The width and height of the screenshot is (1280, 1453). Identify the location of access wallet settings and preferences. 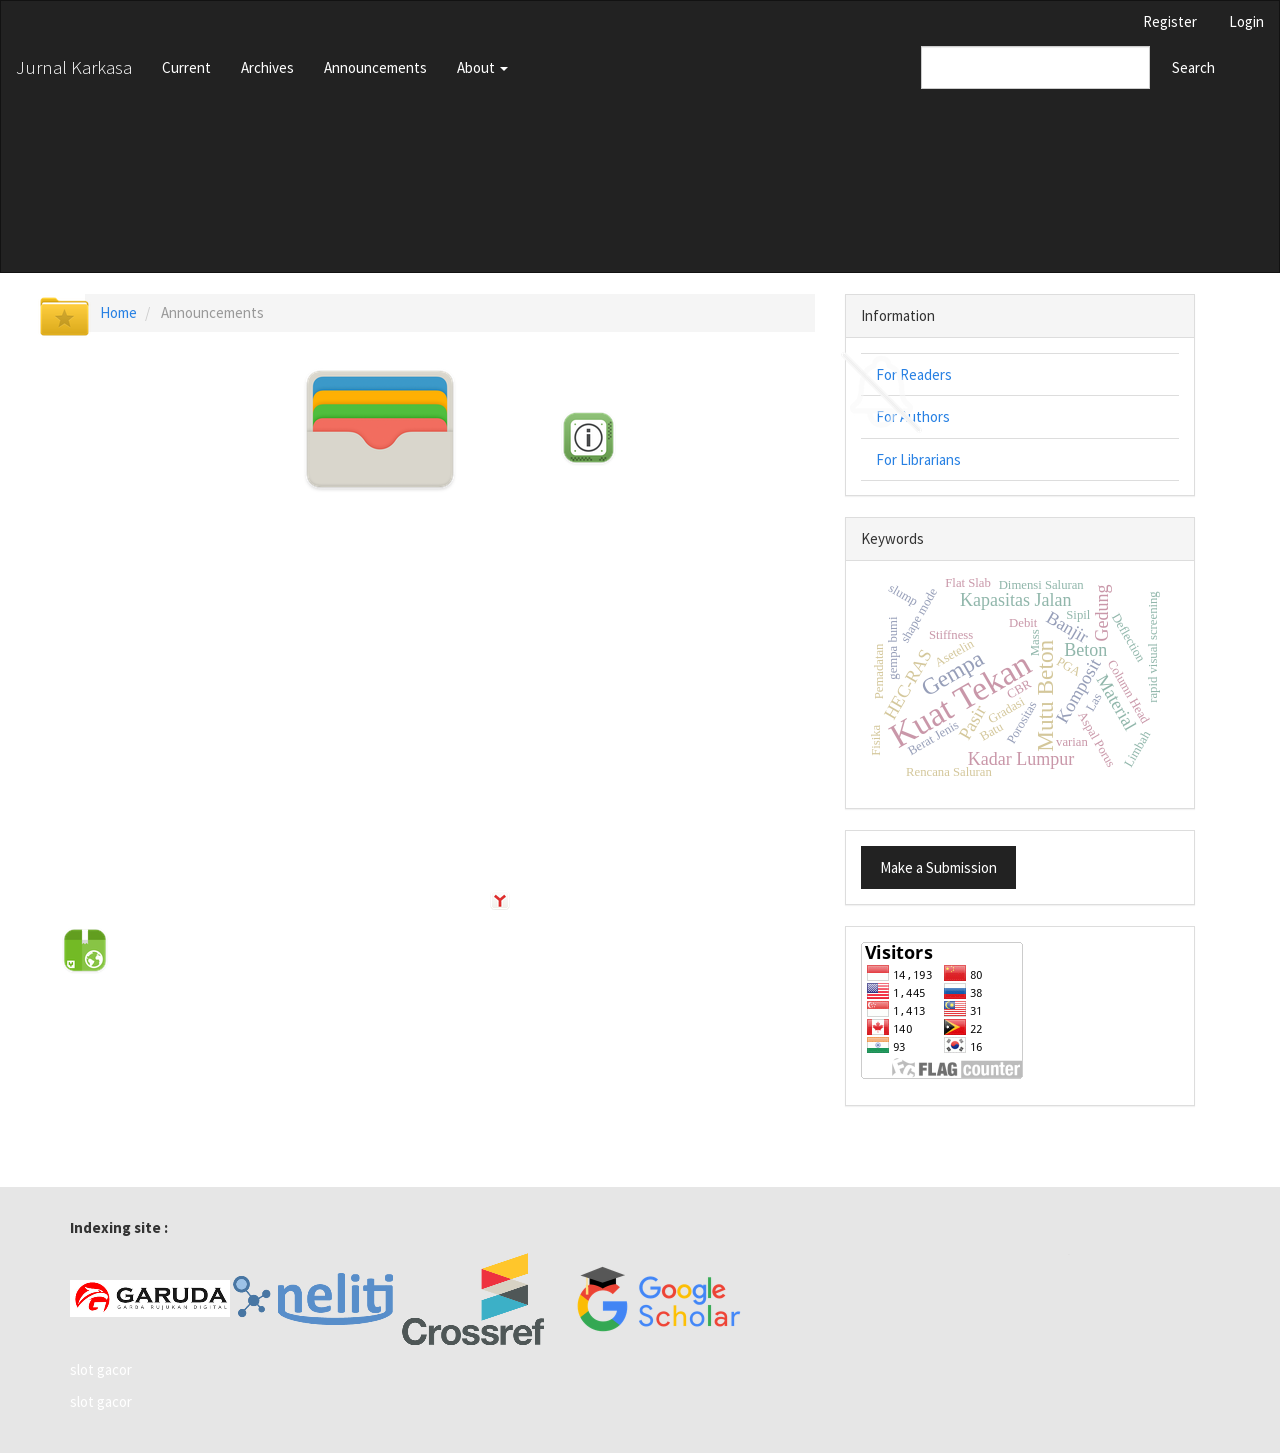
(380, 428).